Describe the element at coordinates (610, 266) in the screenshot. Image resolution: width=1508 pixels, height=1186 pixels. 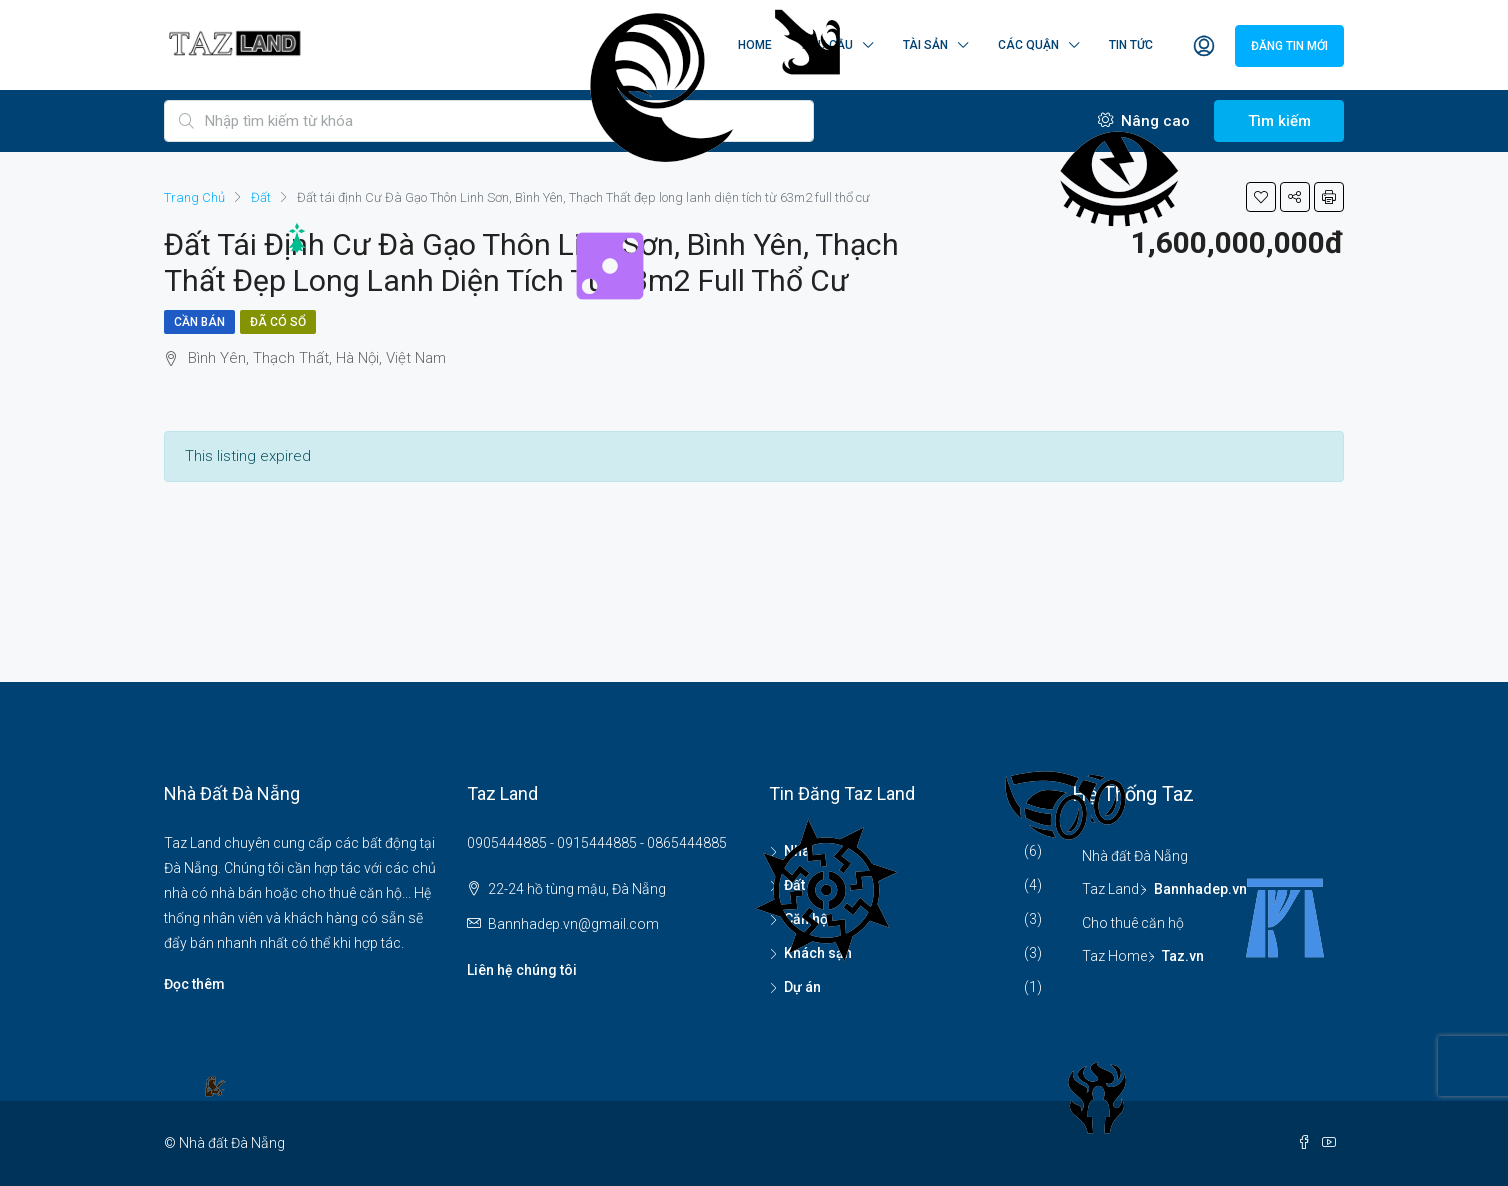
I see `roll the dice or randomize` at that location.